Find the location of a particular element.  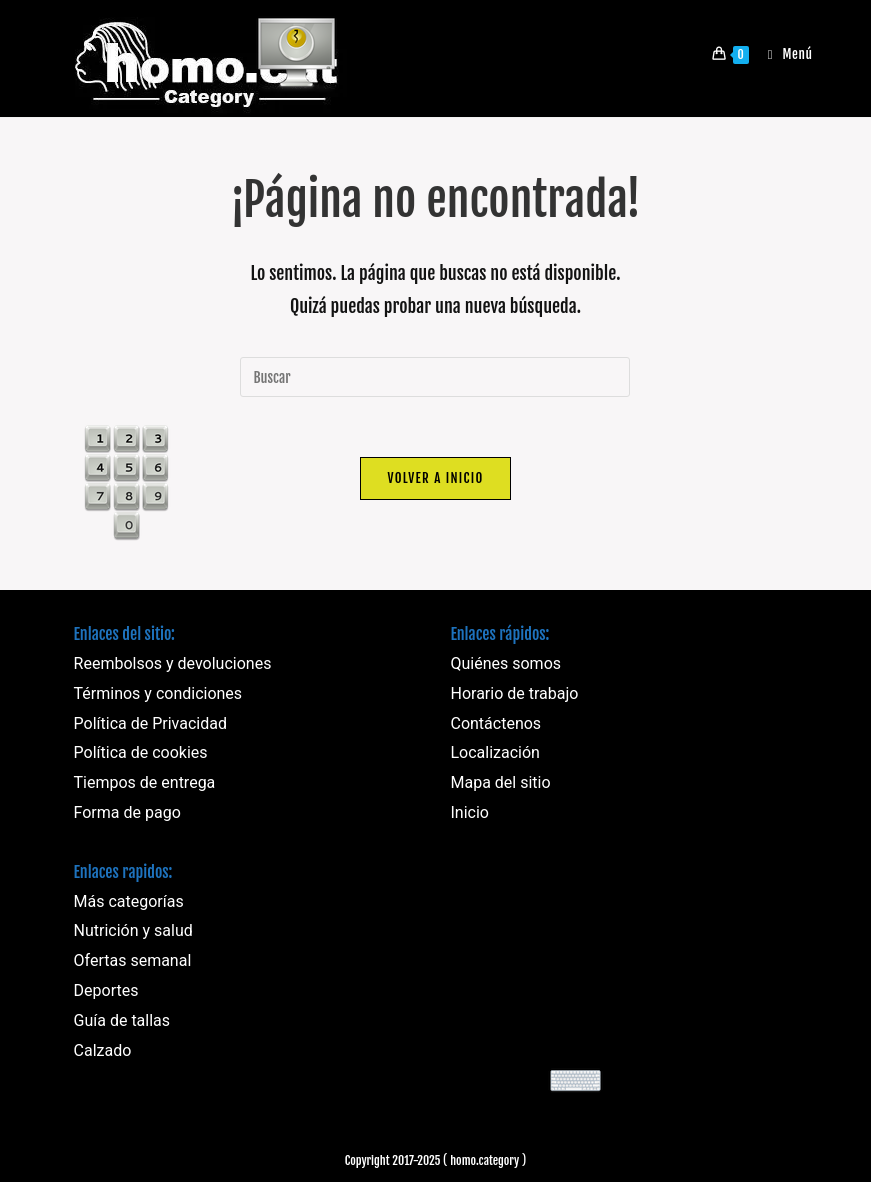

connect a bluetooth keyboard is located at coordinates (575, 1080).